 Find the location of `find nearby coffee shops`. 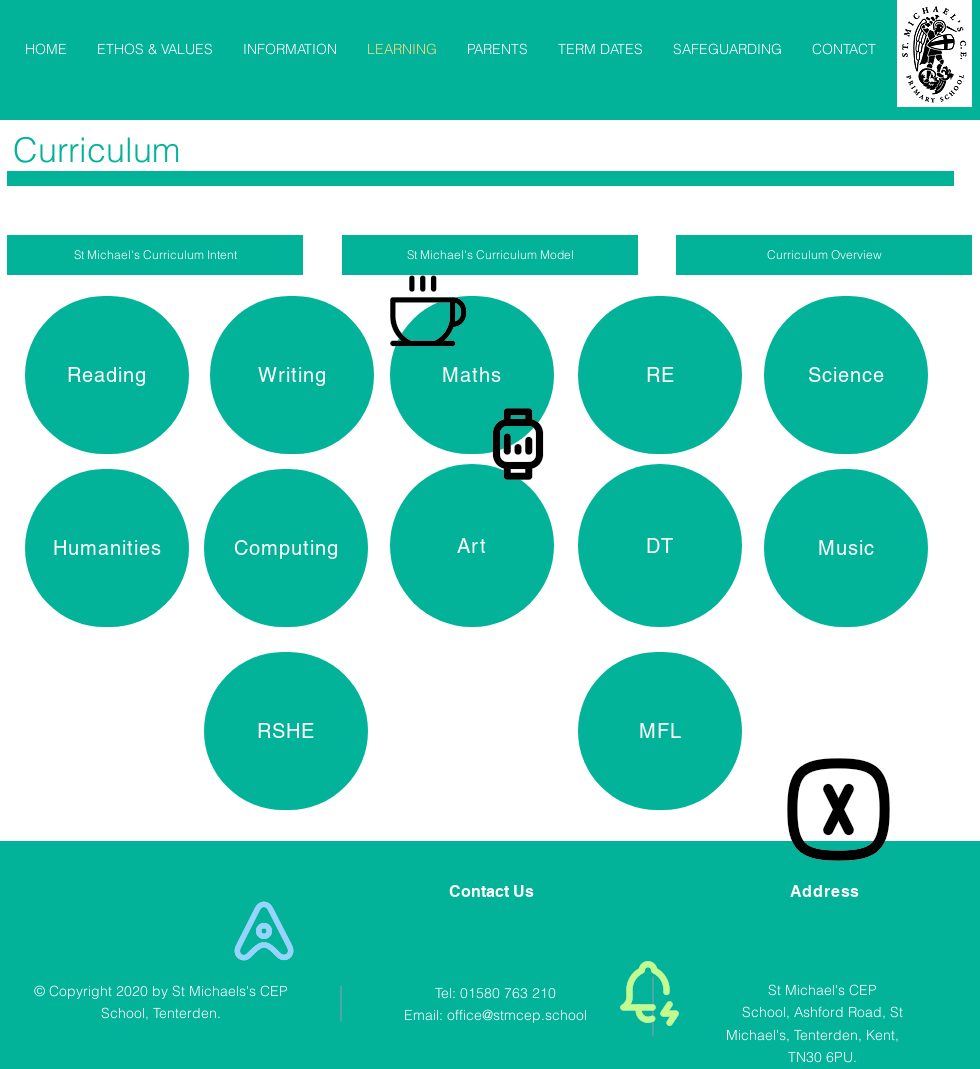

find nearby coffee shops is located at coordinates (425, 313).